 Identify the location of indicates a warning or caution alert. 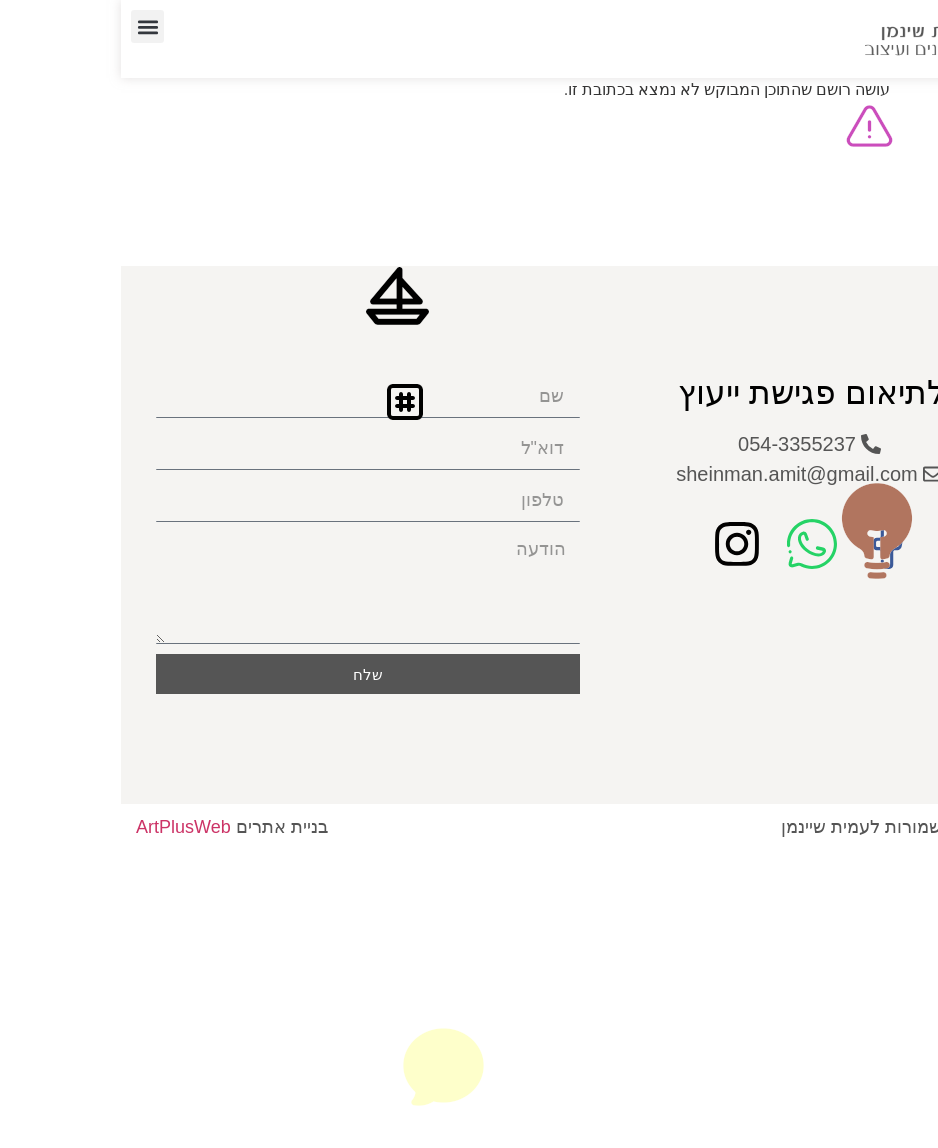
(869, 128).